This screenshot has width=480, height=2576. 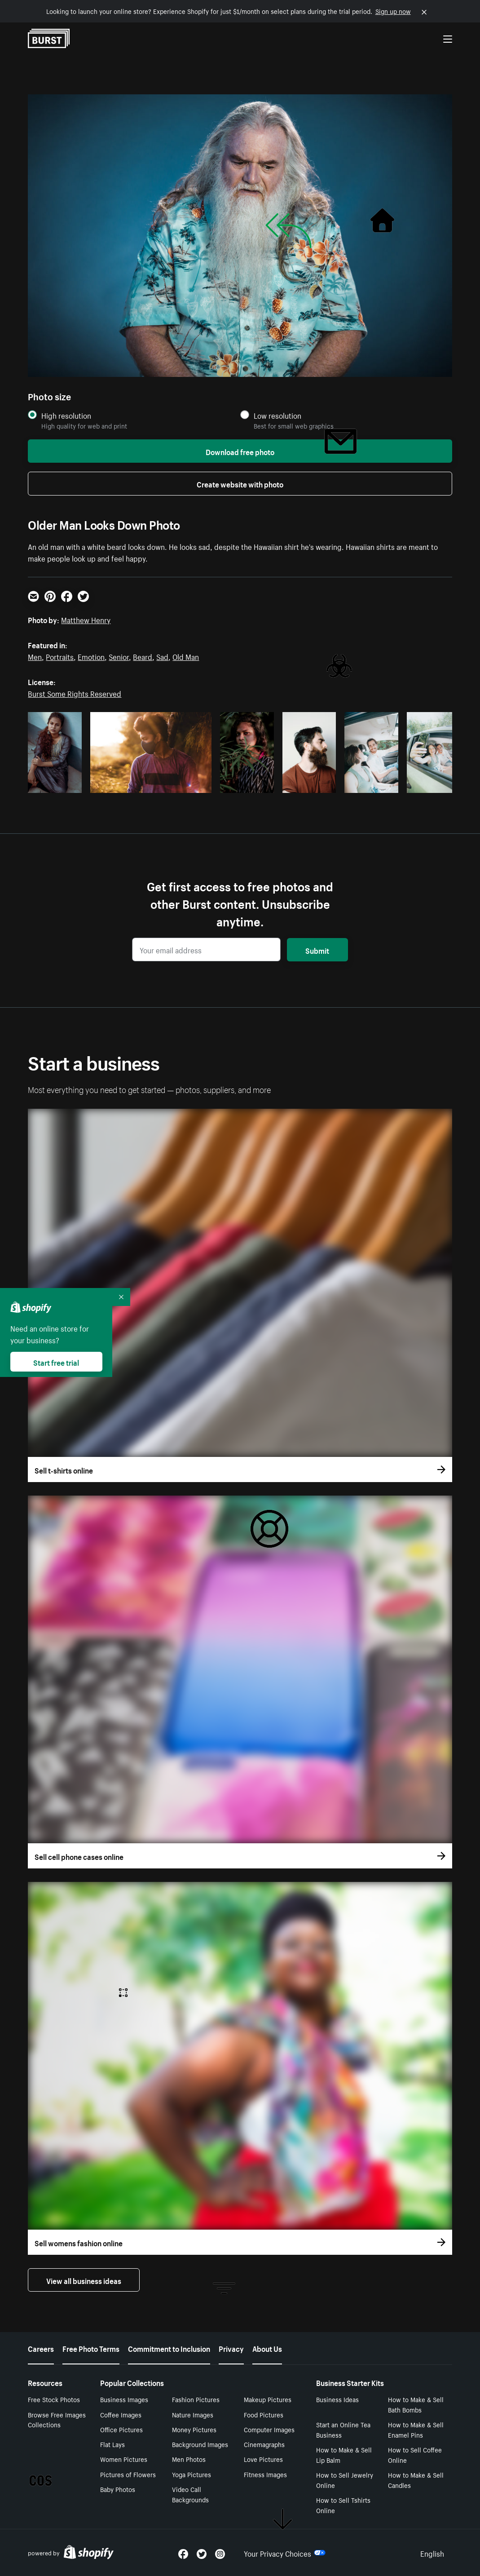 What do you see at coordinates (123, 1992) in the screenshot?
I see `set transform anchor to bottom-left corner` at bounding box center [123, 1992].